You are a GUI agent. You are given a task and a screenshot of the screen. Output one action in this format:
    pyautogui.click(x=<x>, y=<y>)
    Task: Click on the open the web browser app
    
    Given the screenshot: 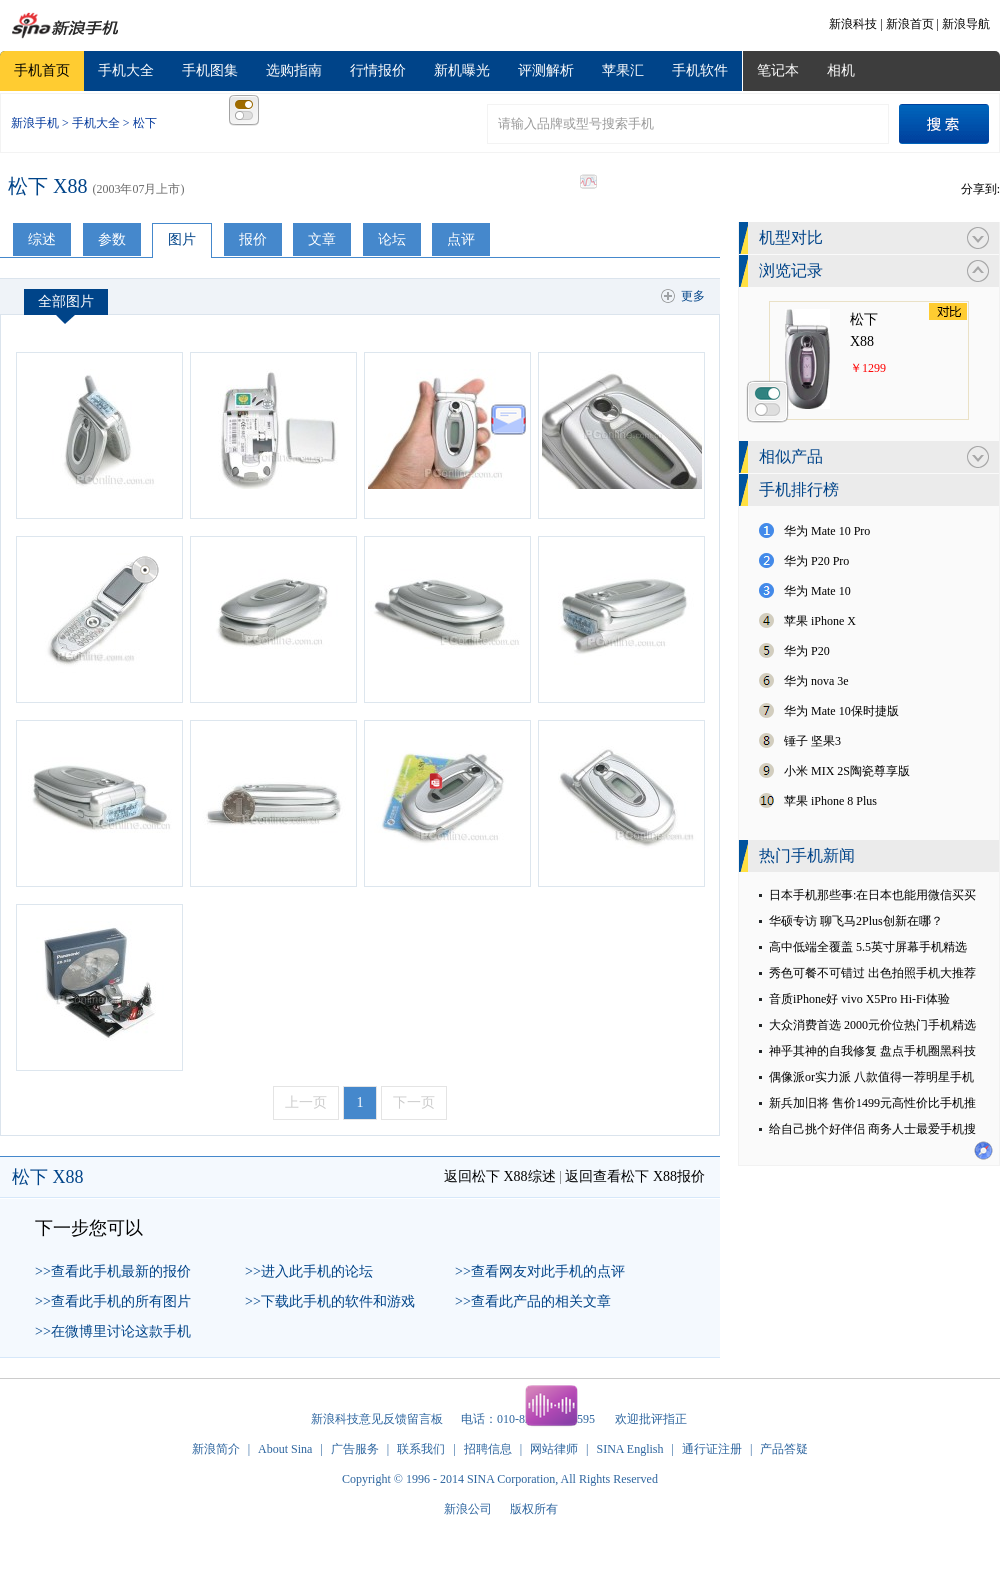 What is the action you would take?
    pyautogui.click(x=983, y=1150)
    